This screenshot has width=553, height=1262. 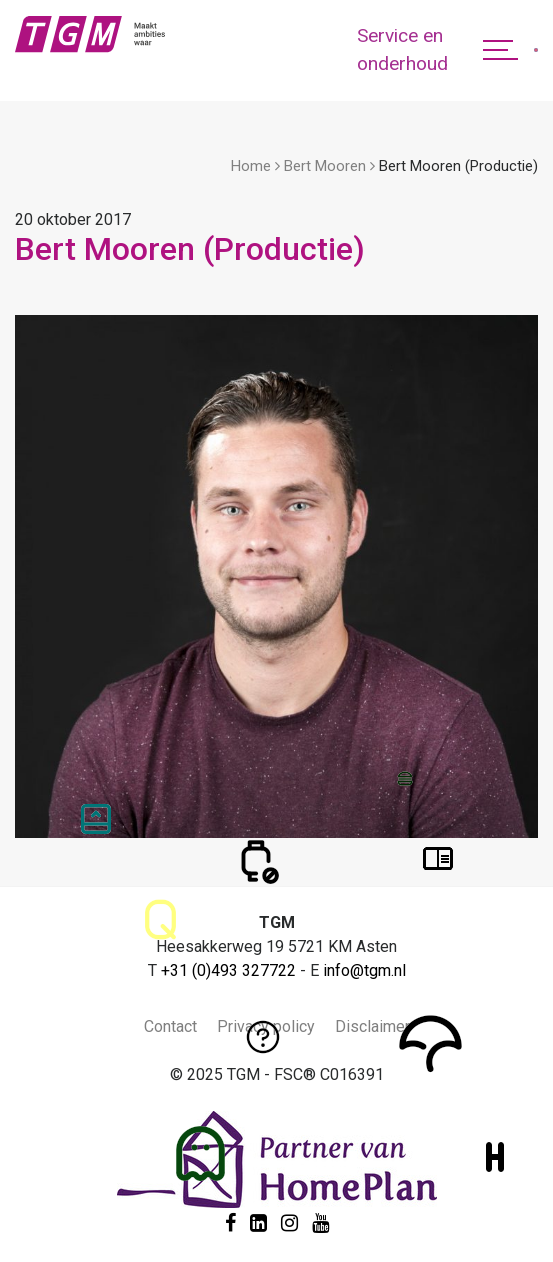 I want to click on cancel smartwatch pairing, so click(x=256, y=861).